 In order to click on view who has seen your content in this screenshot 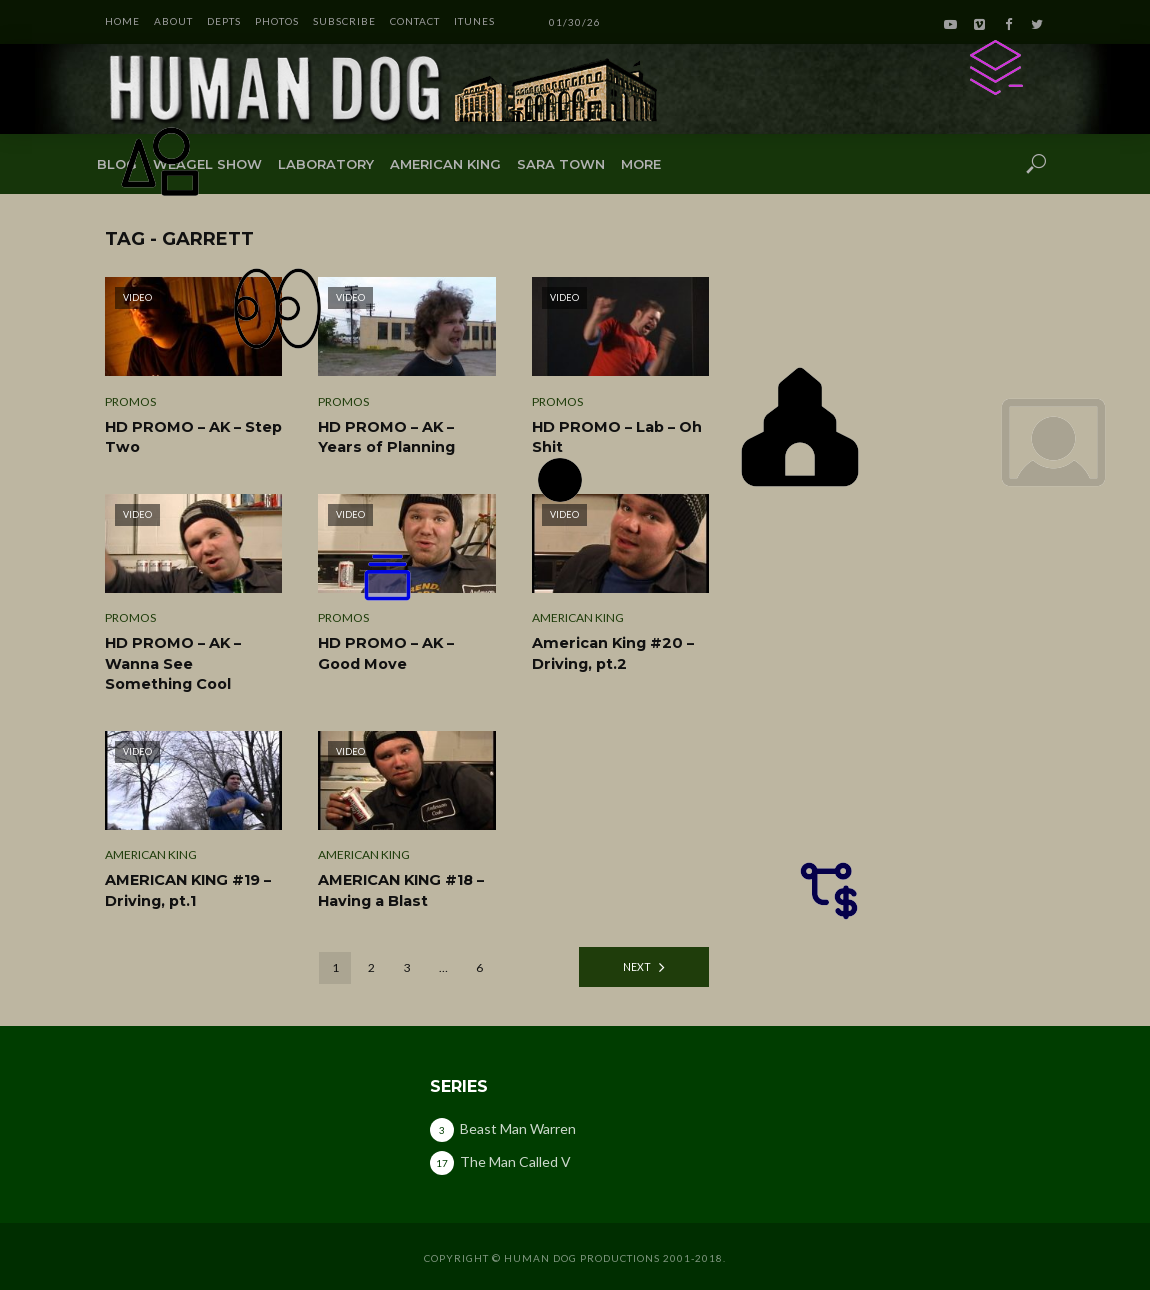, I will do `click(277, 308)`.